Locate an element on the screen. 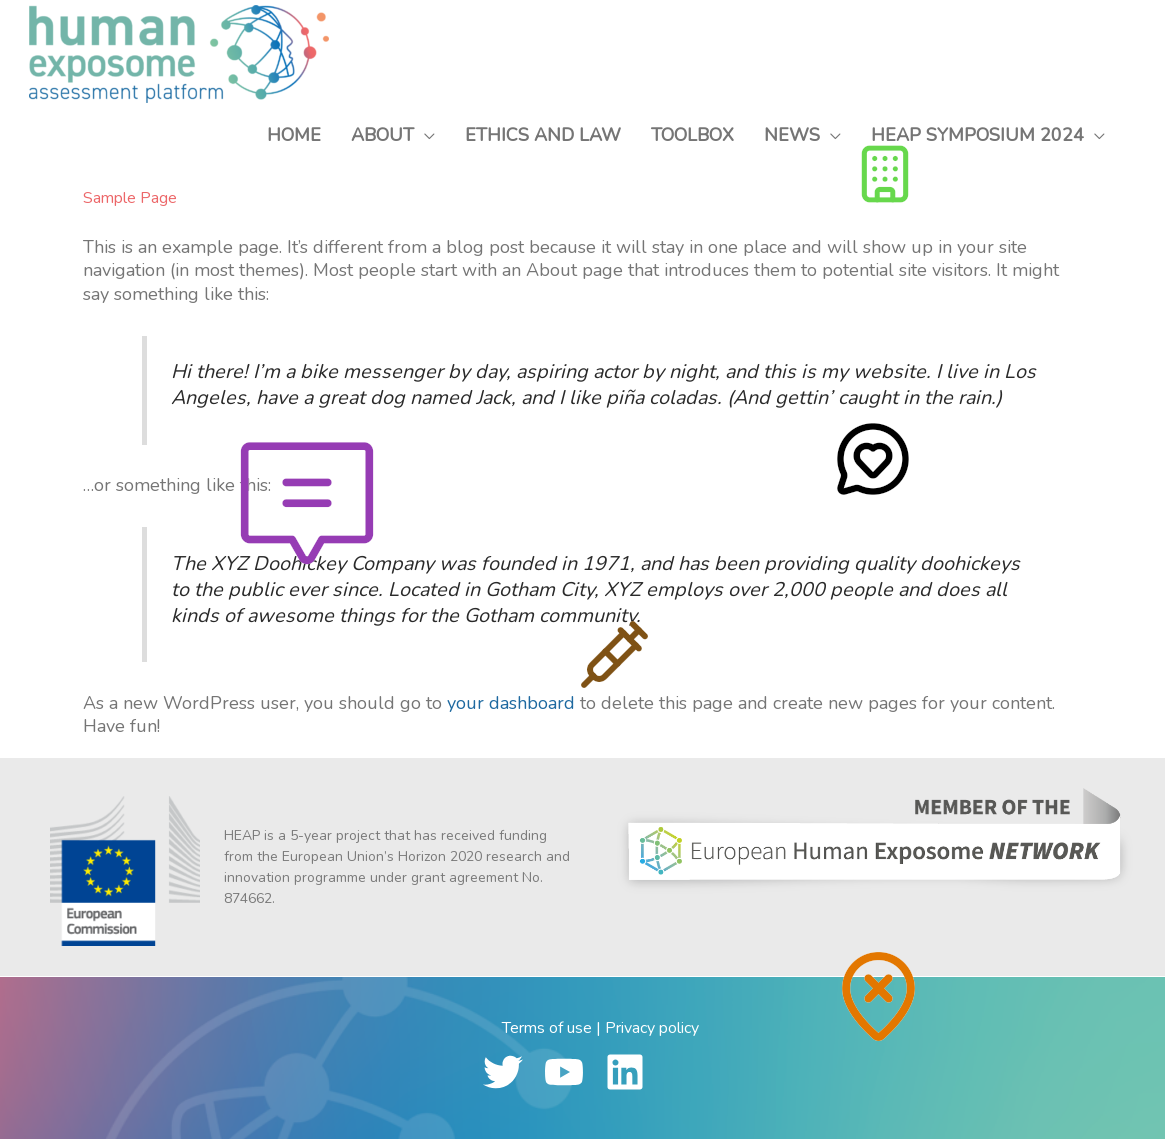 The height and width of the screenshot is (1139, 1165). send a message to favorites is located at coordinates (873, 459).